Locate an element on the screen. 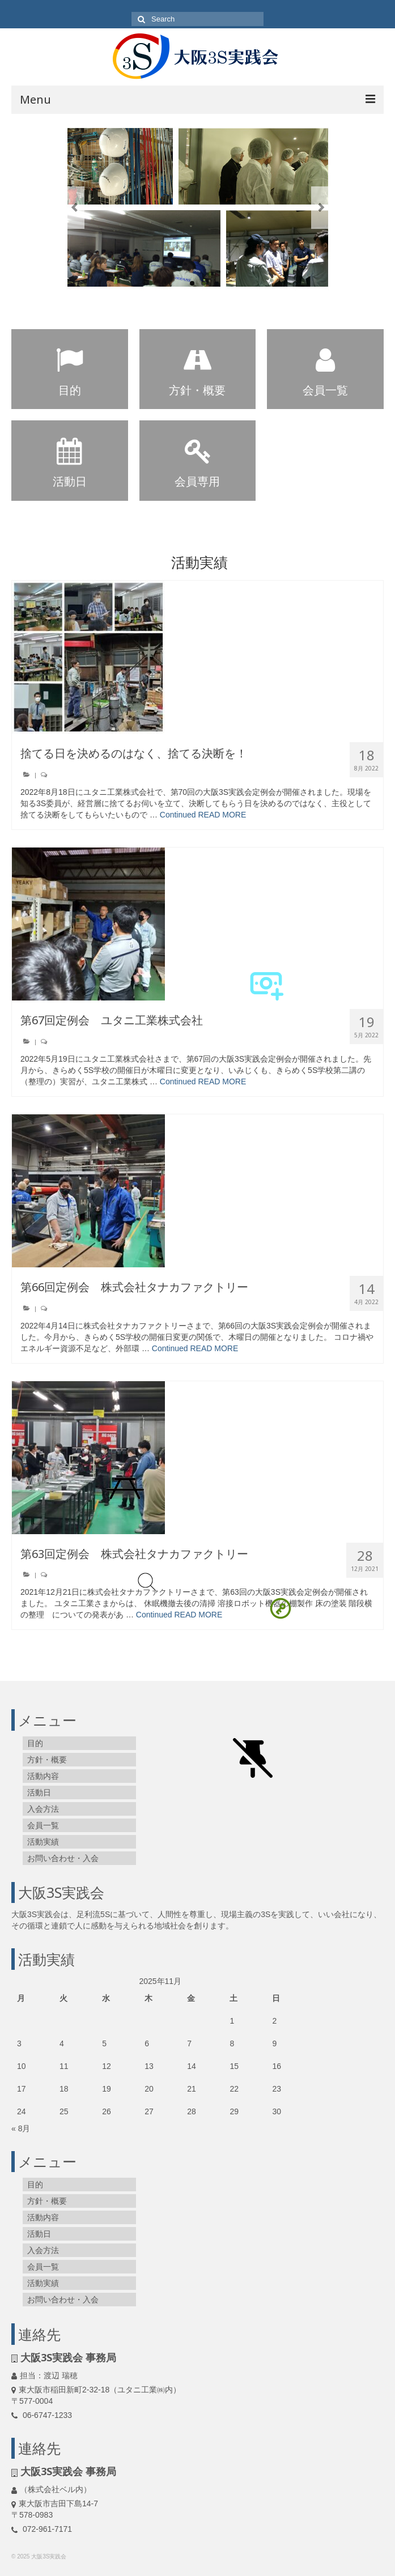 The width and height of the screenshot is (395, 2576). access security or authentication settings is located at coordinates (281, 1608).